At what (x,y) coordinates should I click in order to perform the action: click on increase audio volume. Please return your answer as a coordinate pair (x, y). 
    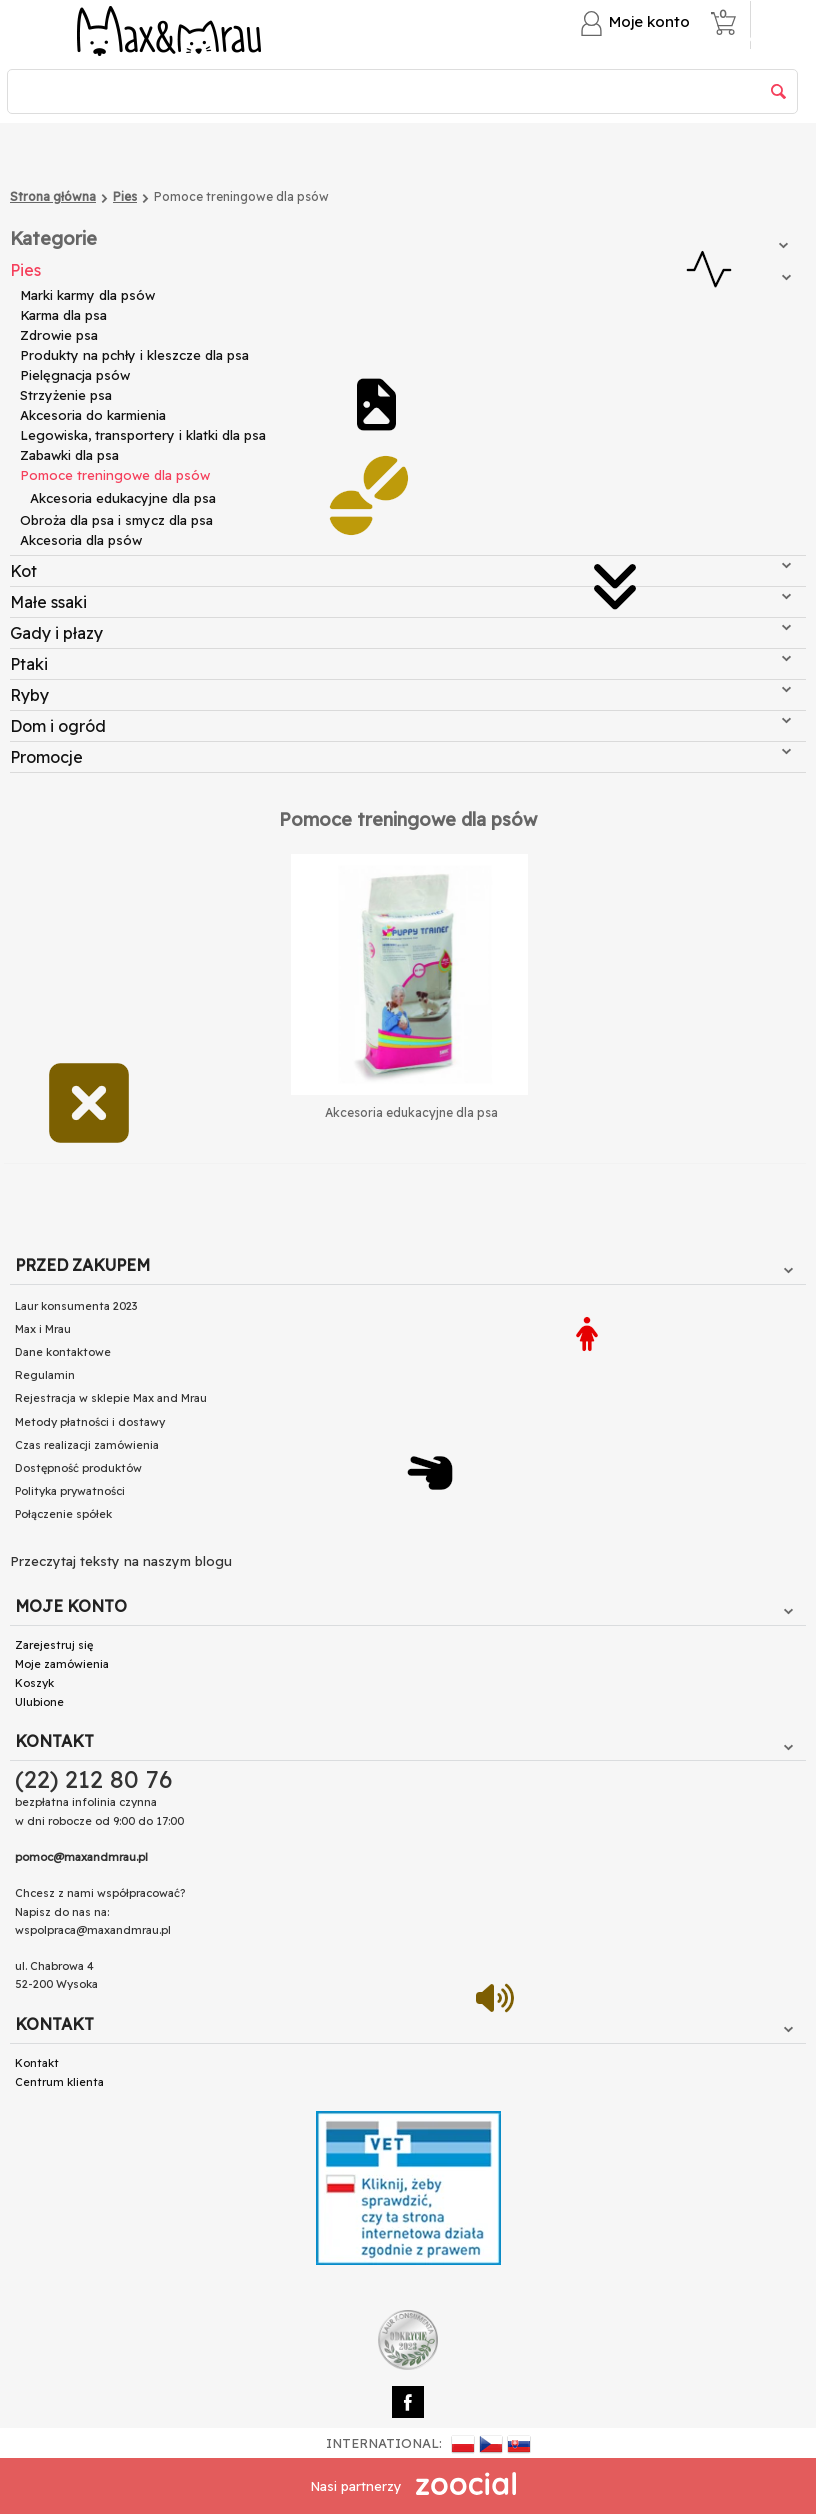
    Looking at the image, I should click on (494, 1998).